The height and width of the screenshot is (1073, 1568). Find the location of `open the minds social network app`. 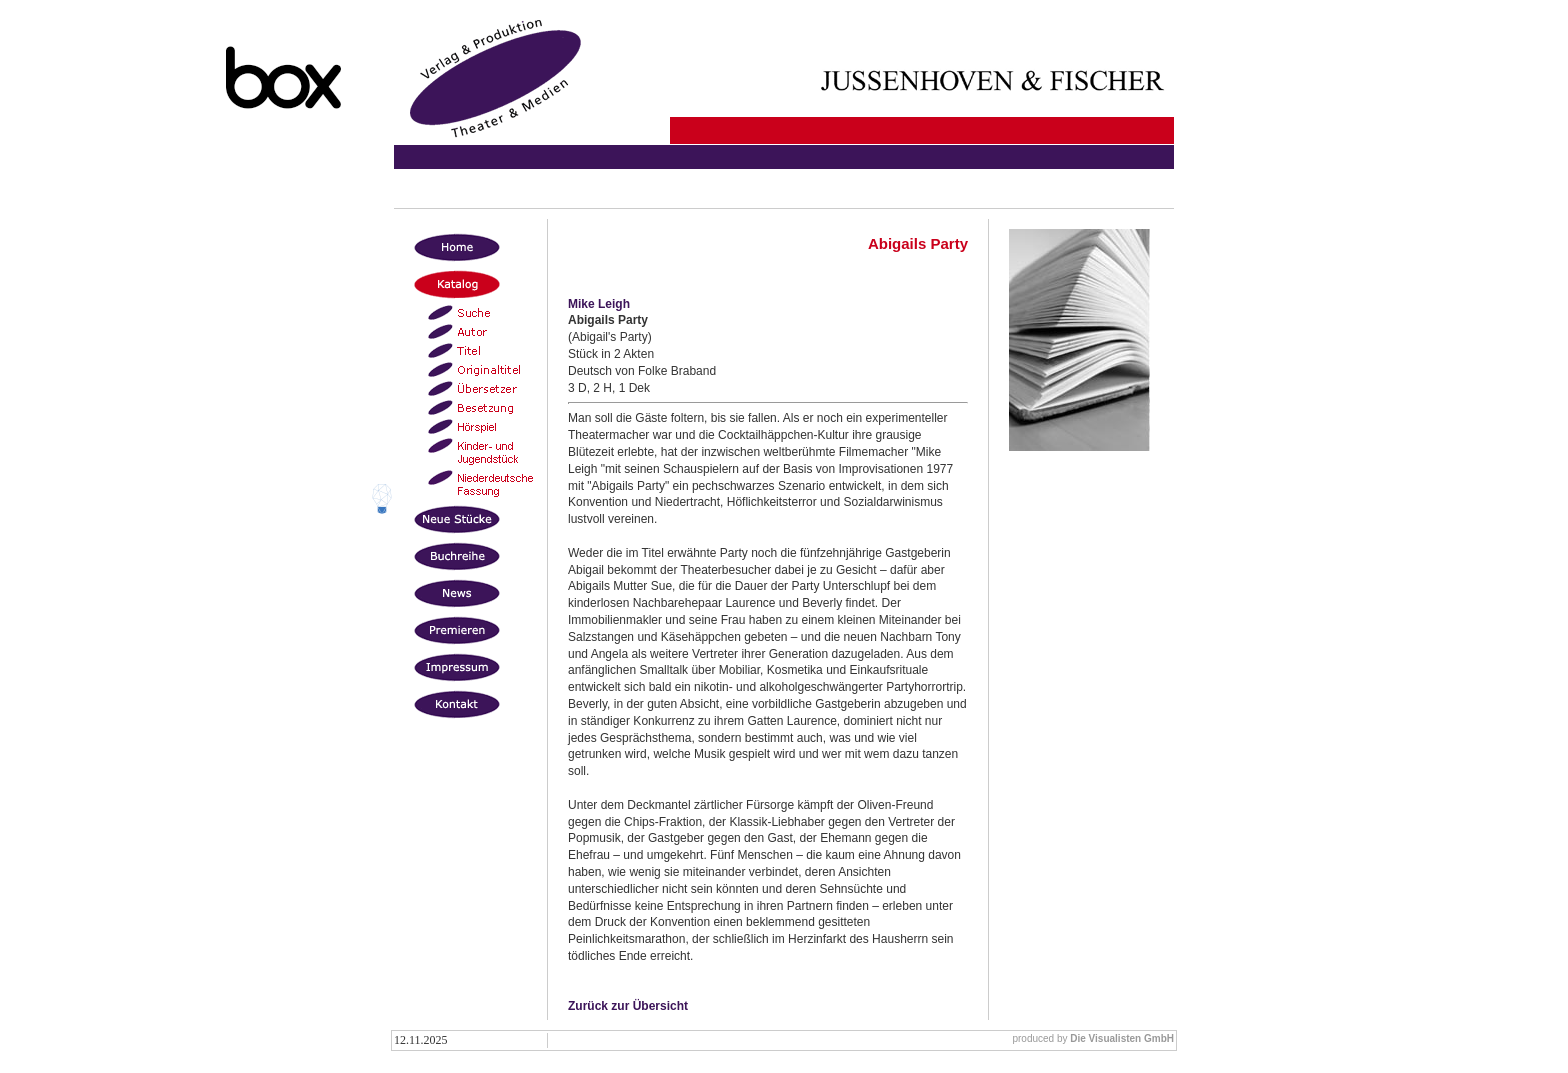

open the minds social network app is located at coordinates (382, 499).